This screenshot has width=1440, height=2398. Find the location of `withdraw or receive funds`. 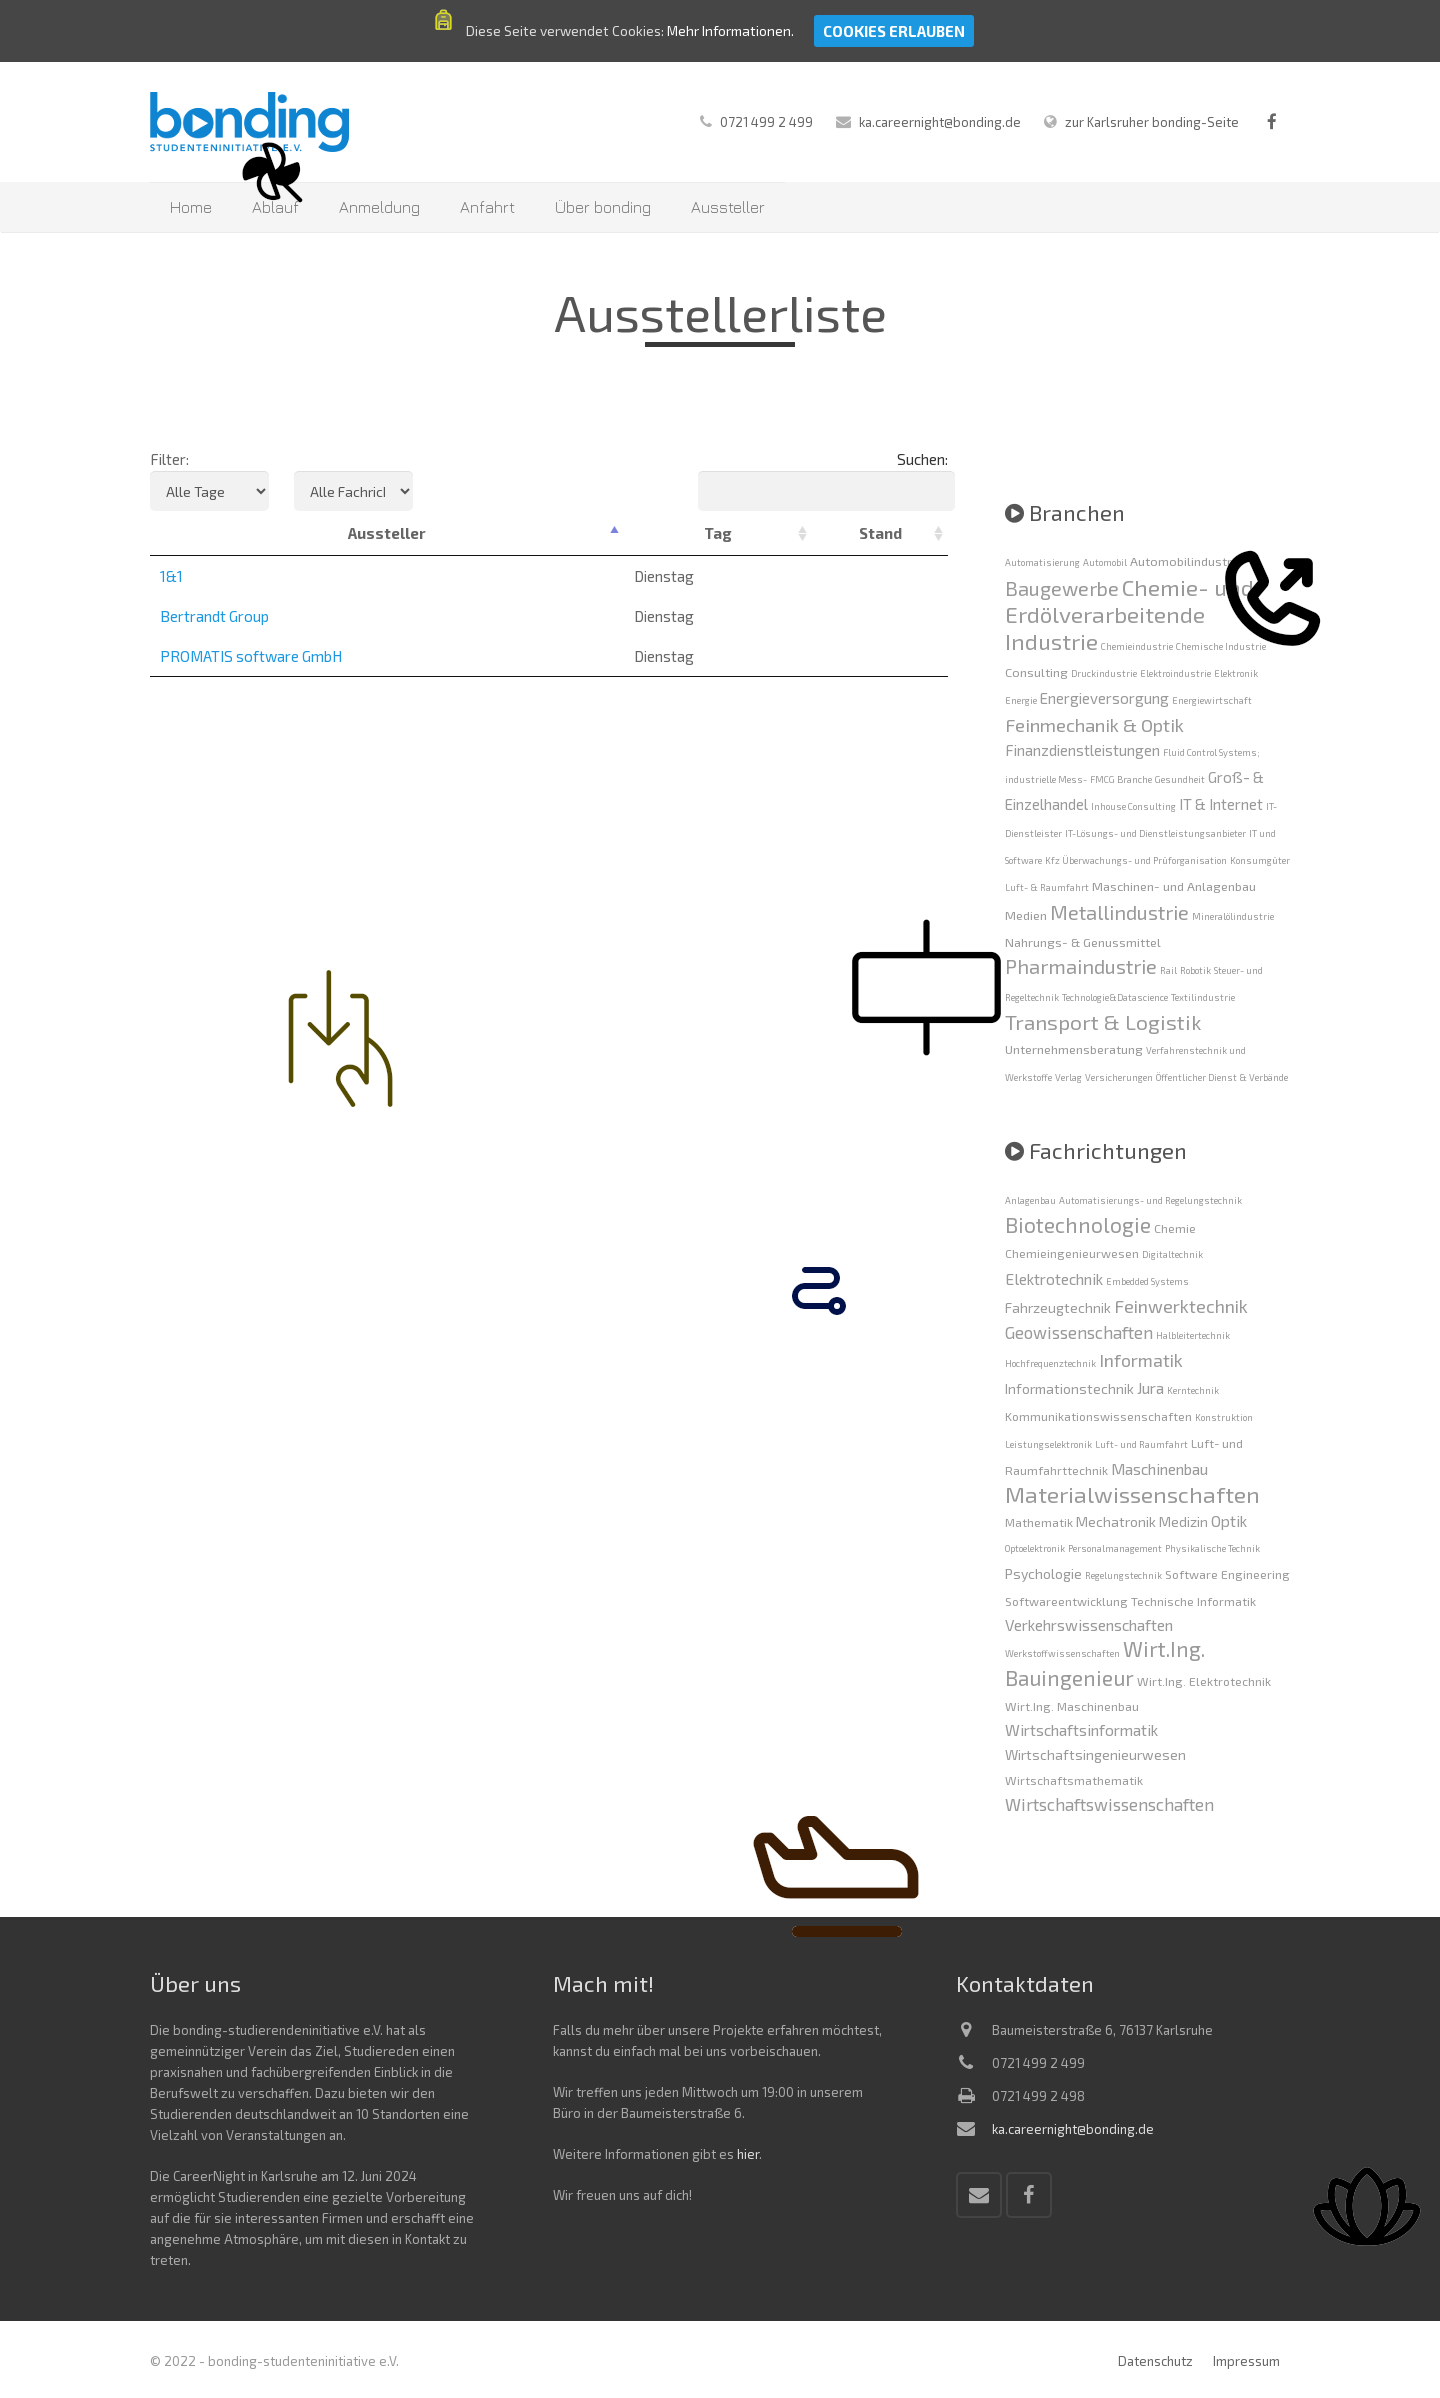

withdraw or receive funds is located at coordinates (333, 1038).